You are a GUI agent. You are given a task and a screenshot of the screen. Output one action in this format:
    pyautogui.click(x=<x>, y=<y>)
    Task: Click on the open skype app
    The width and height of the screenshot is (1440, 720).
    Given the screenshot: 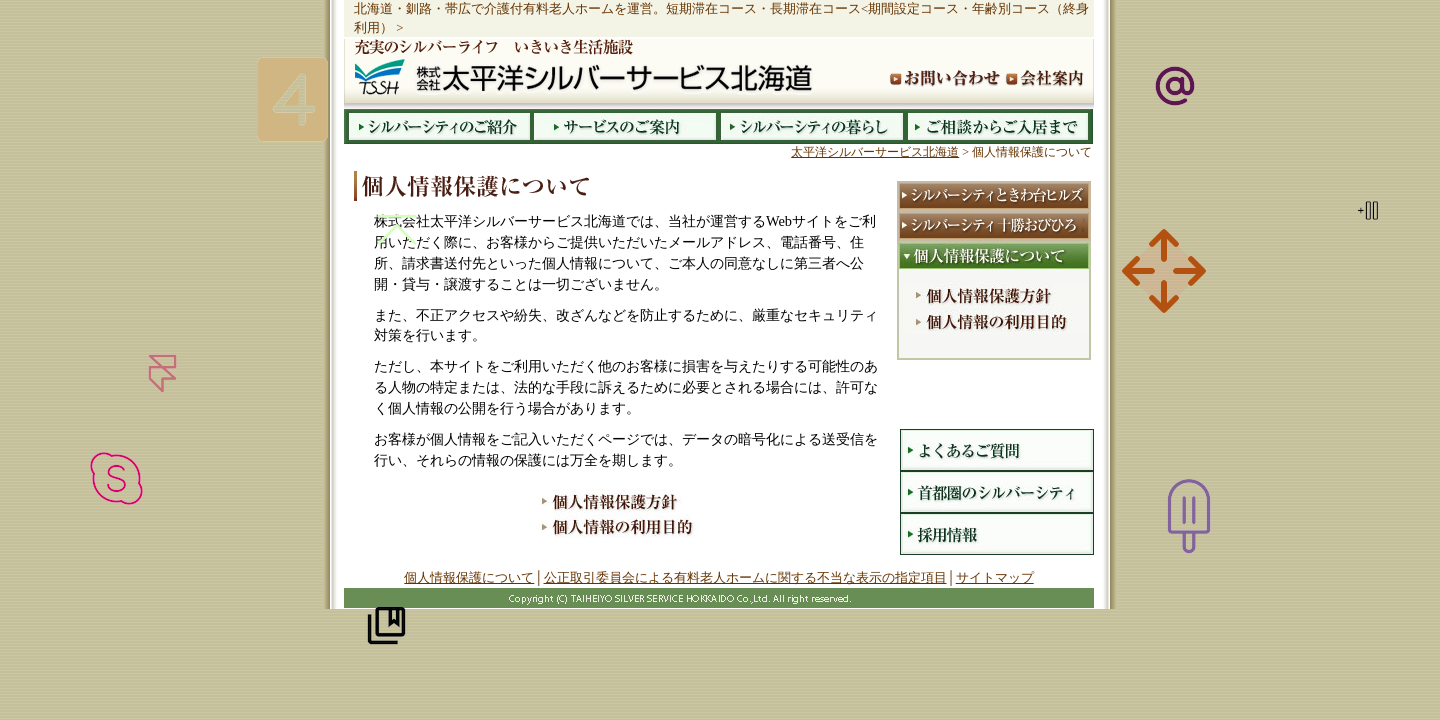 What is the action you would take?
    pyautogui.click(x=116, y=478)
    